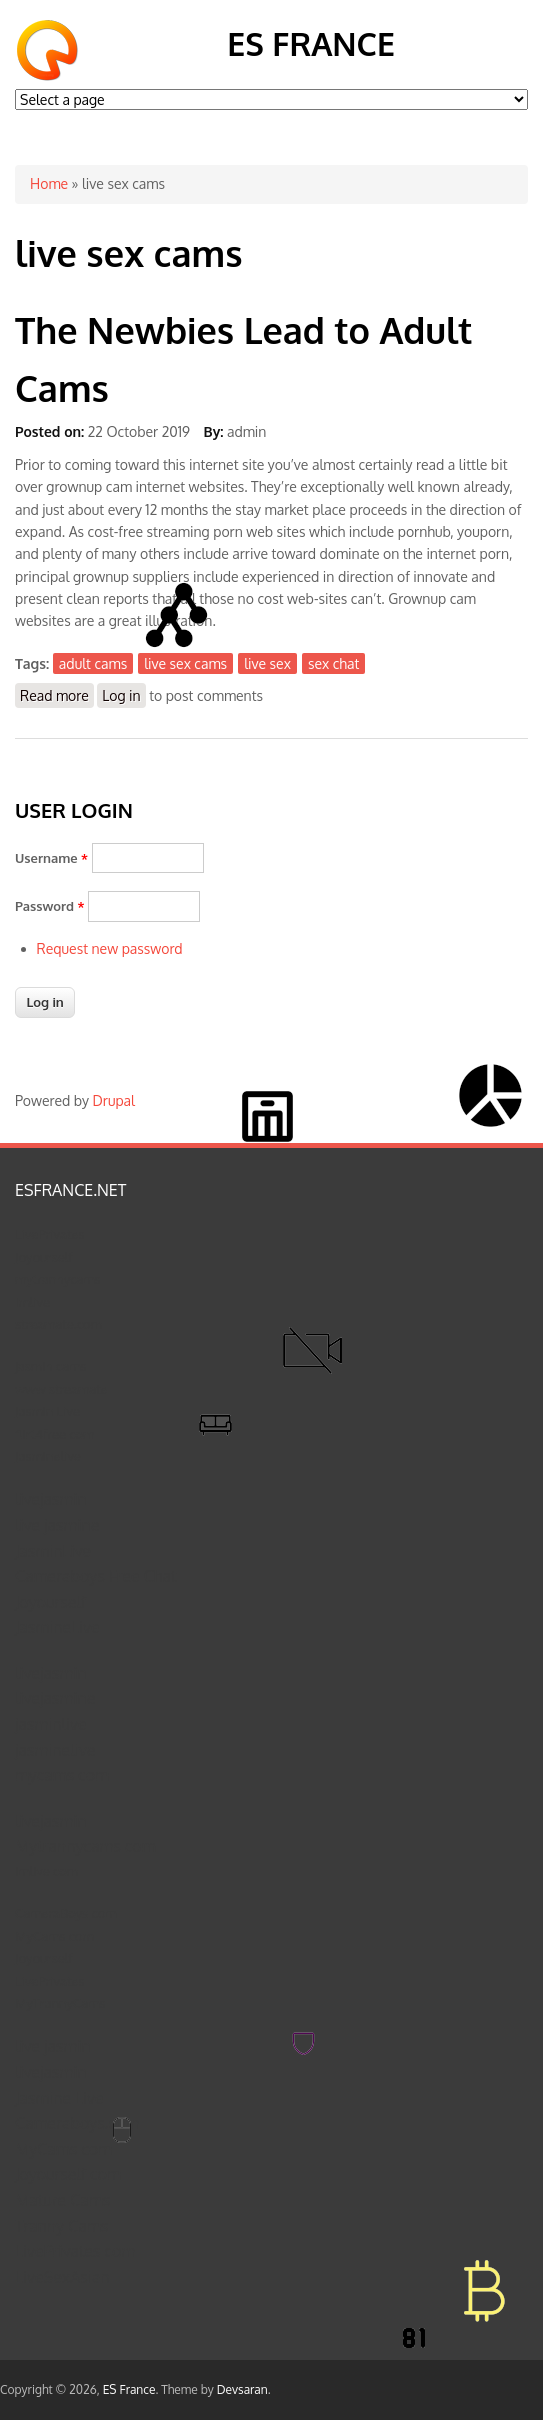 The image size is (543, 2420). What do you see at coordinates (267, 1116) in the screenshot?
I see `indicates elevator access or location` at bounding box center [267, 1116].